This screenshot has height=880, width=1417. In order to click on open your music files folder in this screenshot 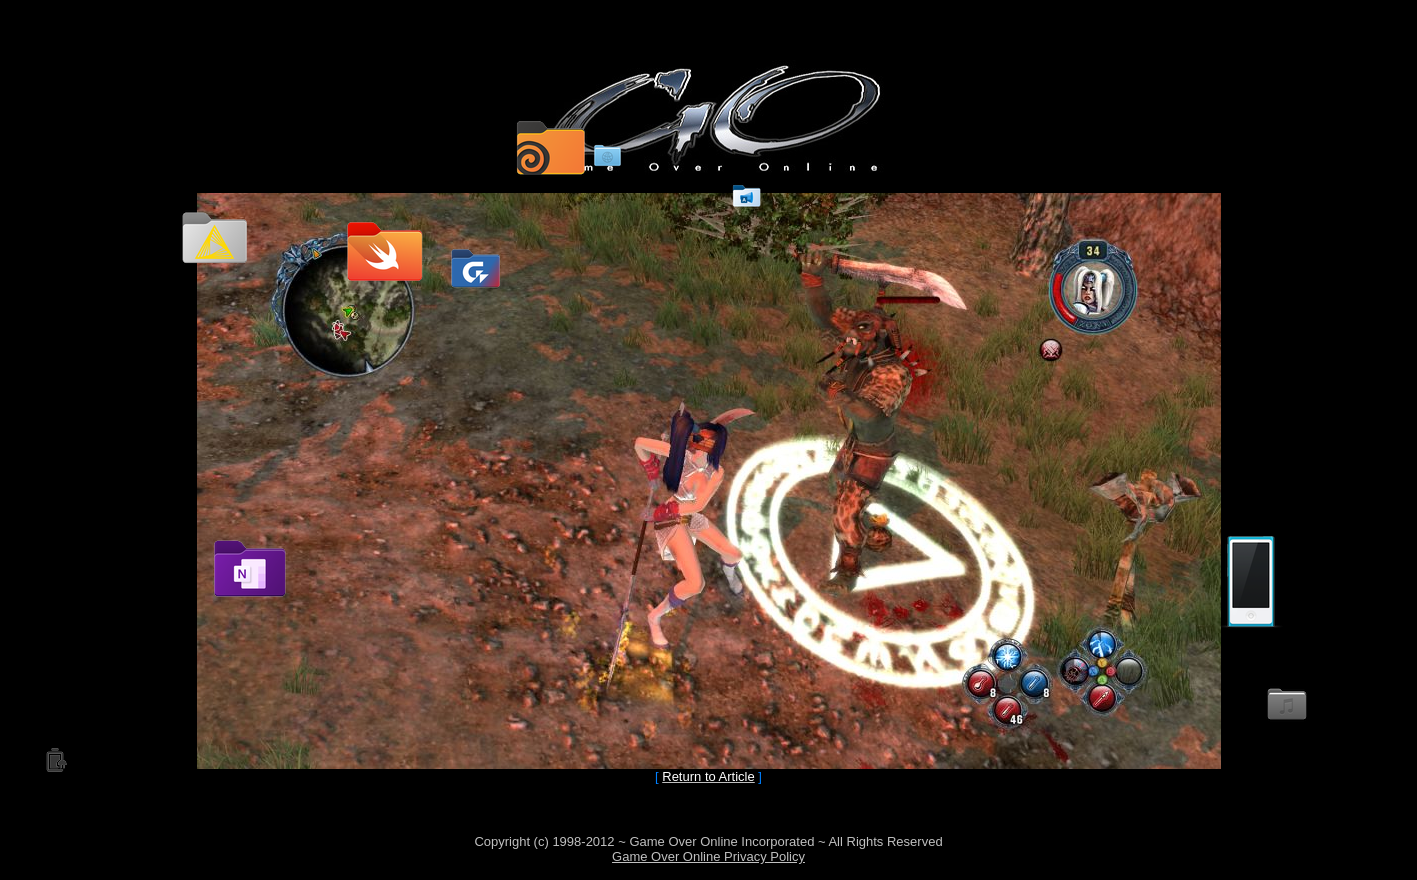, I will do `click(1287, 704)`.